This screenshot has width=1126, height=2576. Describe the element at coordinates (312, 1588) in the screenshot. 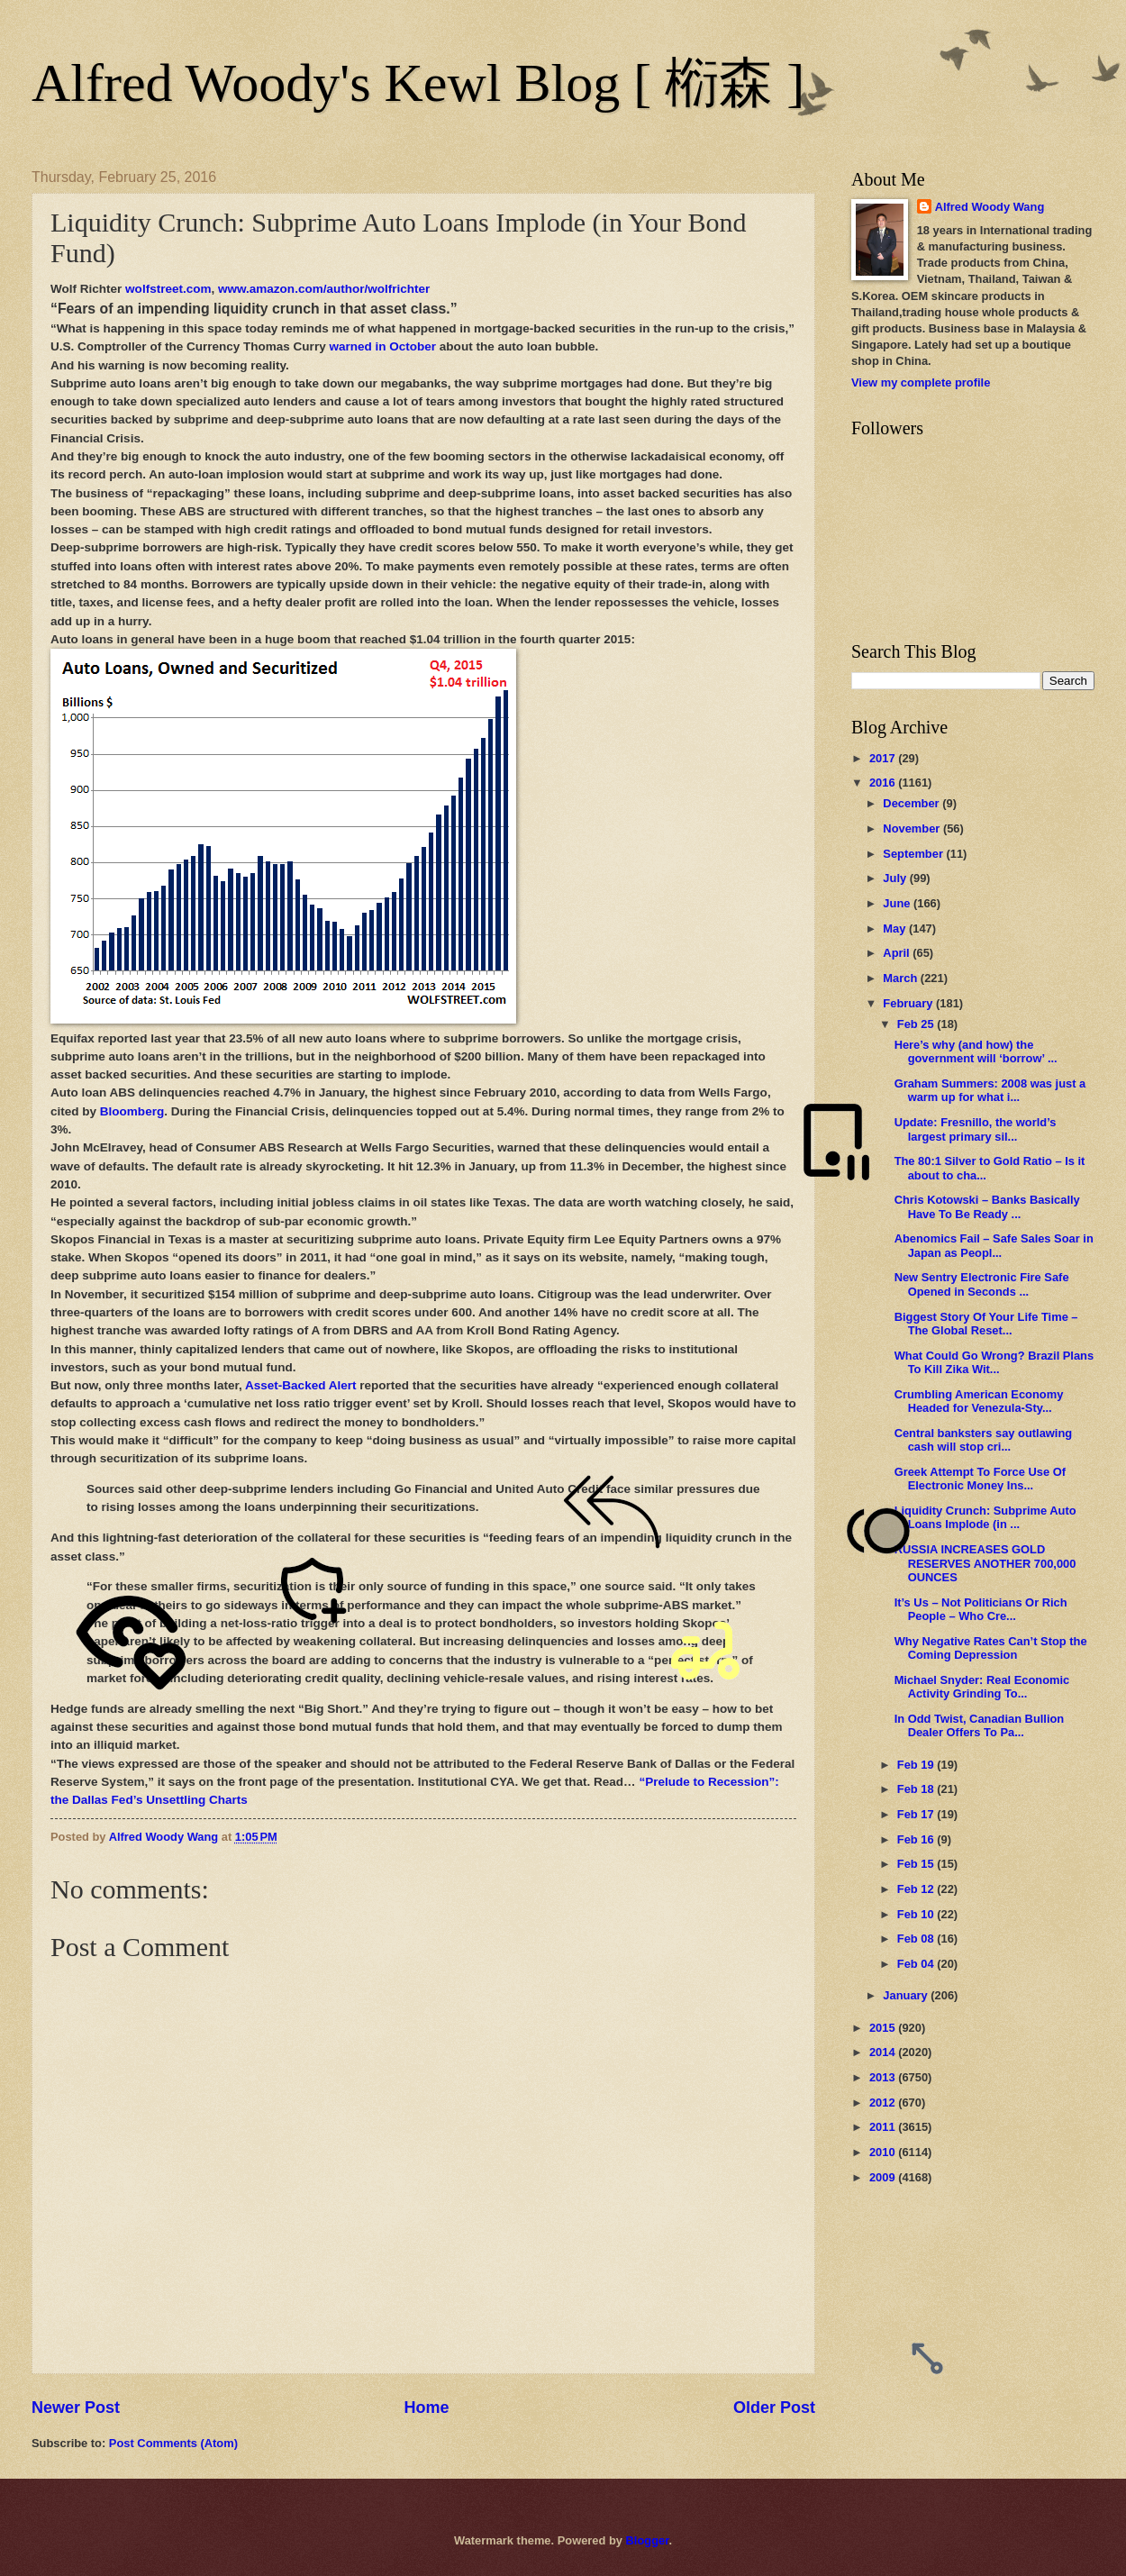

I see `add new security protection` at that location.